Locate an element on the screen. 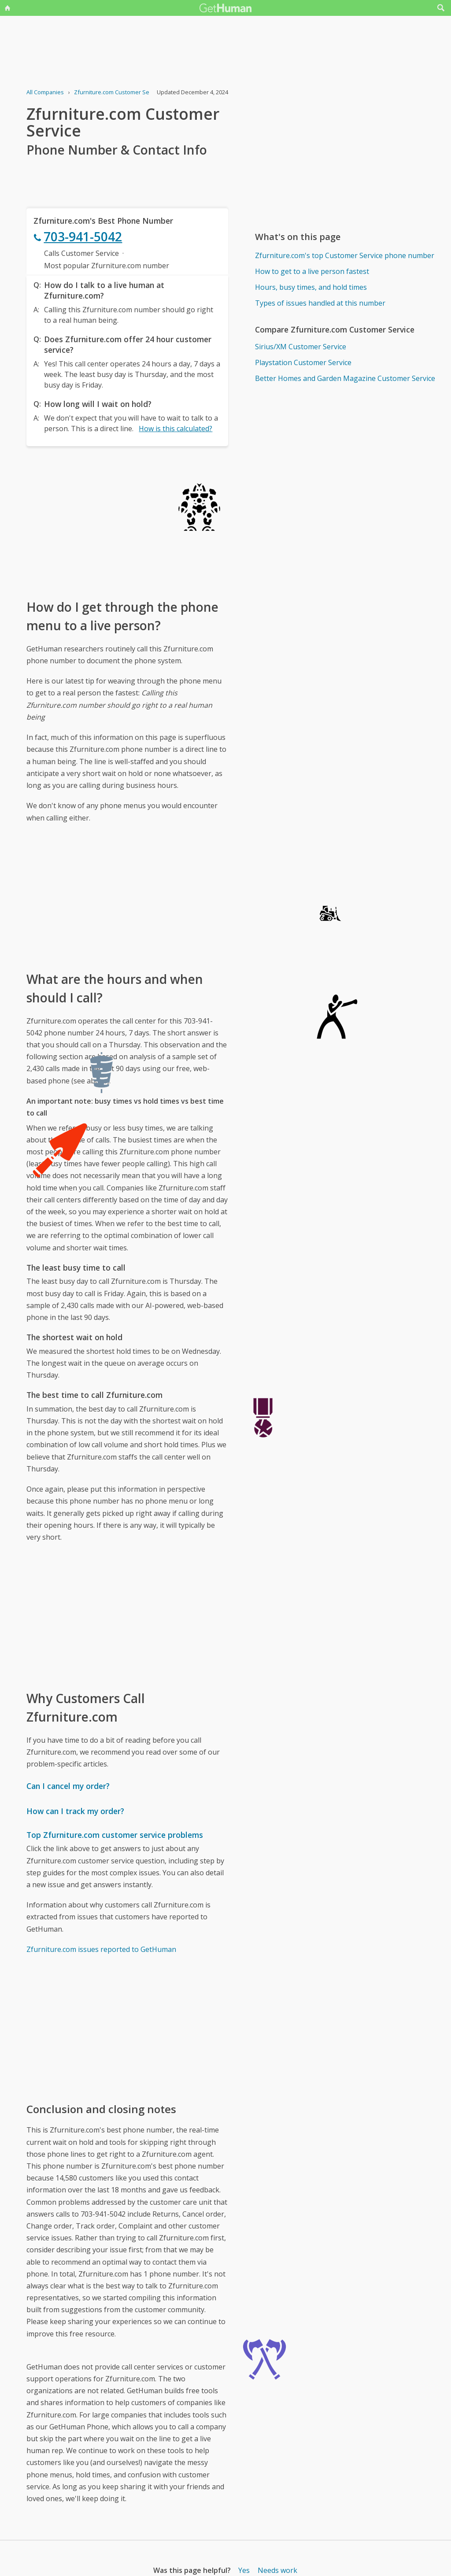 The height and width of the screenshot is (2576, 451). view achievements or awards is located at coordinates (263, 1418).